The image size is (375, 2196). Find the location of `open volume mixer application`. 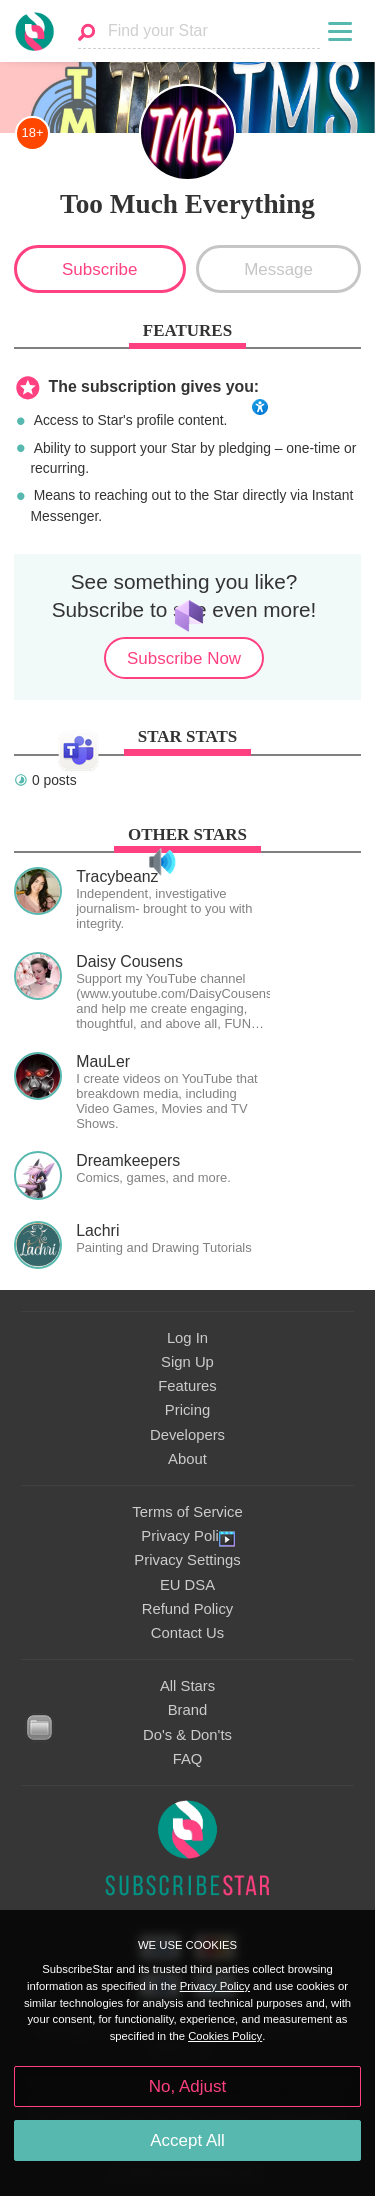

open volume mixer application is located at coordinates (162, 862).